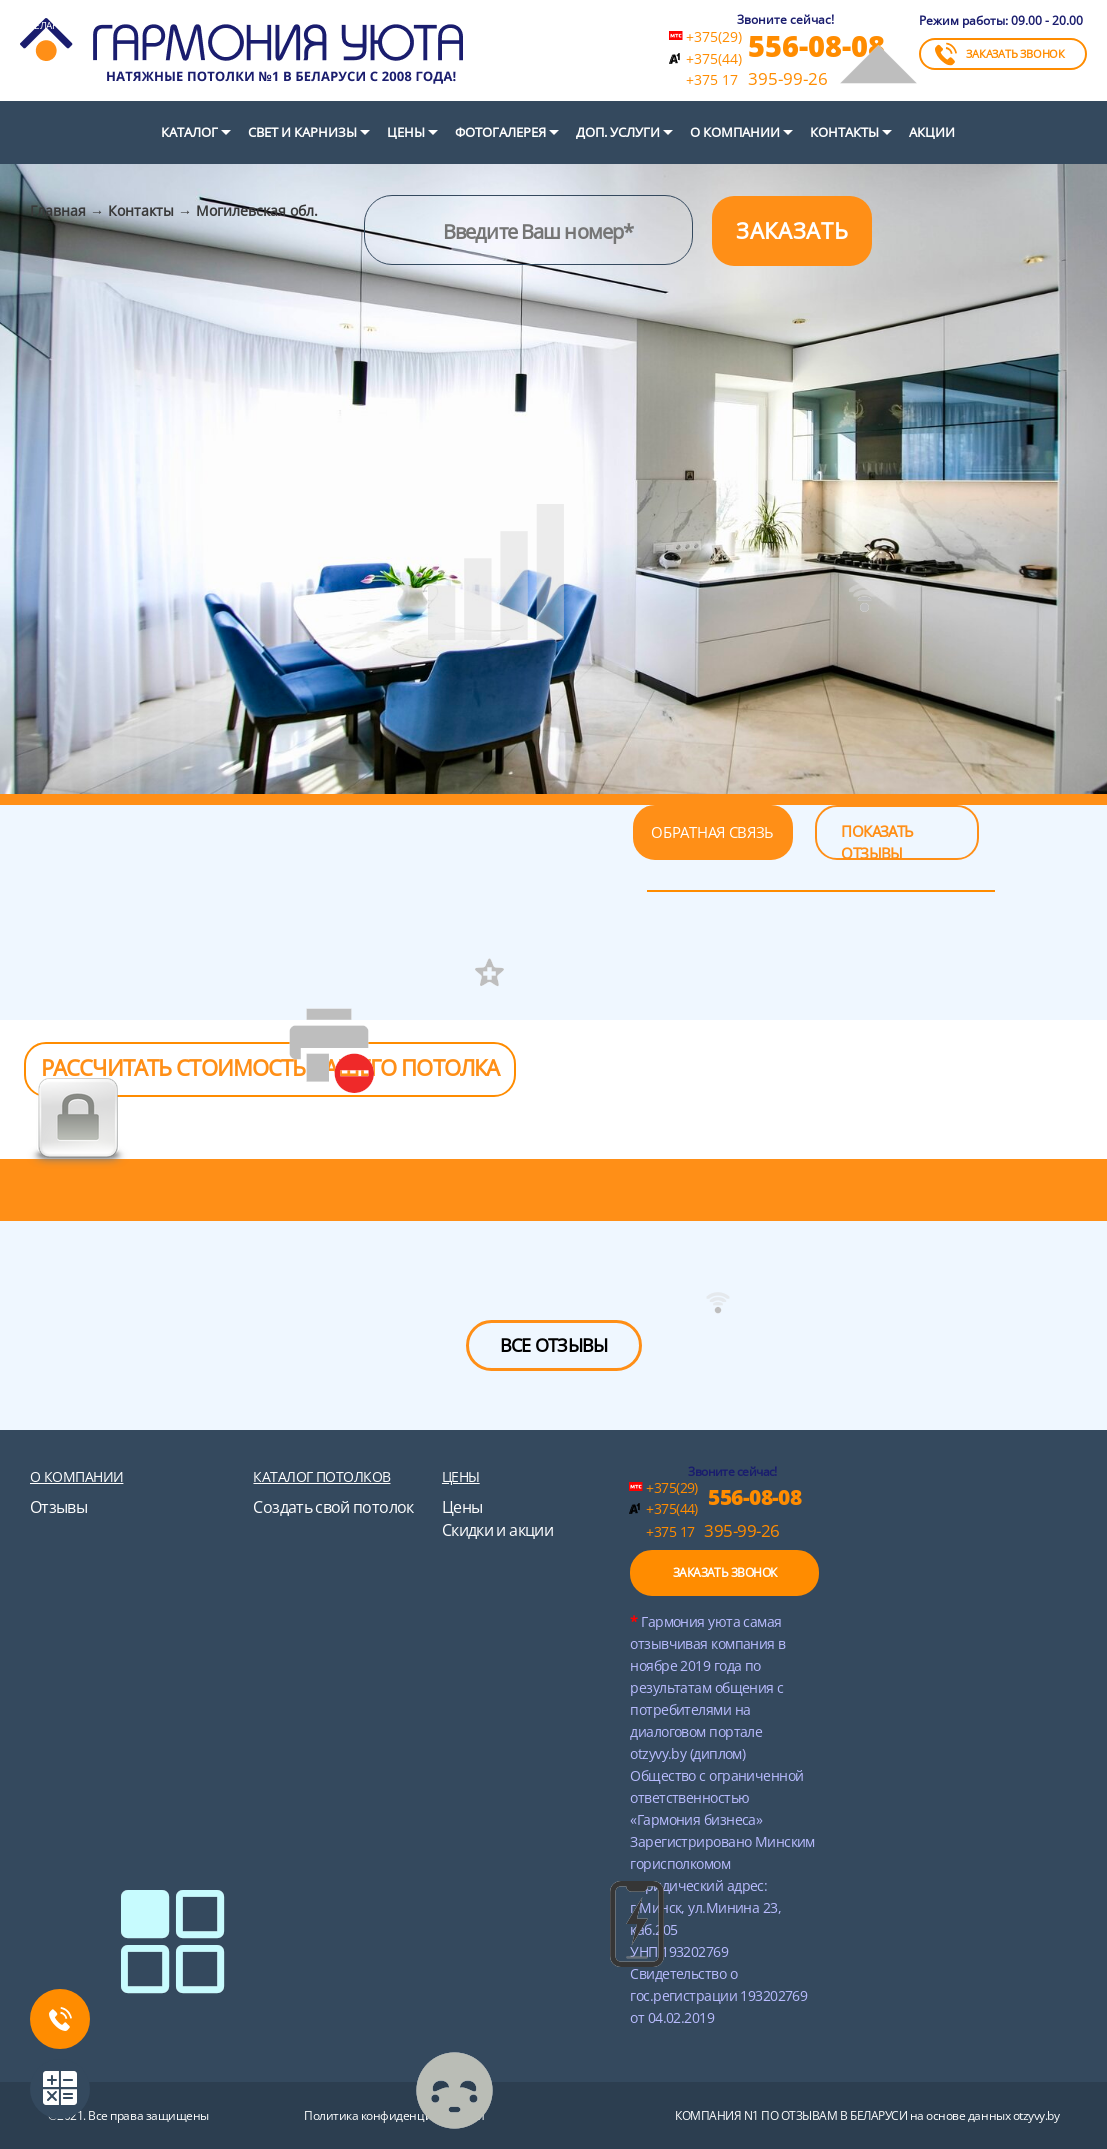  What do you see at coordinates (878, 67) in the screenshot?
I see `scroll or pan upward` at bounding box center [878, 67].